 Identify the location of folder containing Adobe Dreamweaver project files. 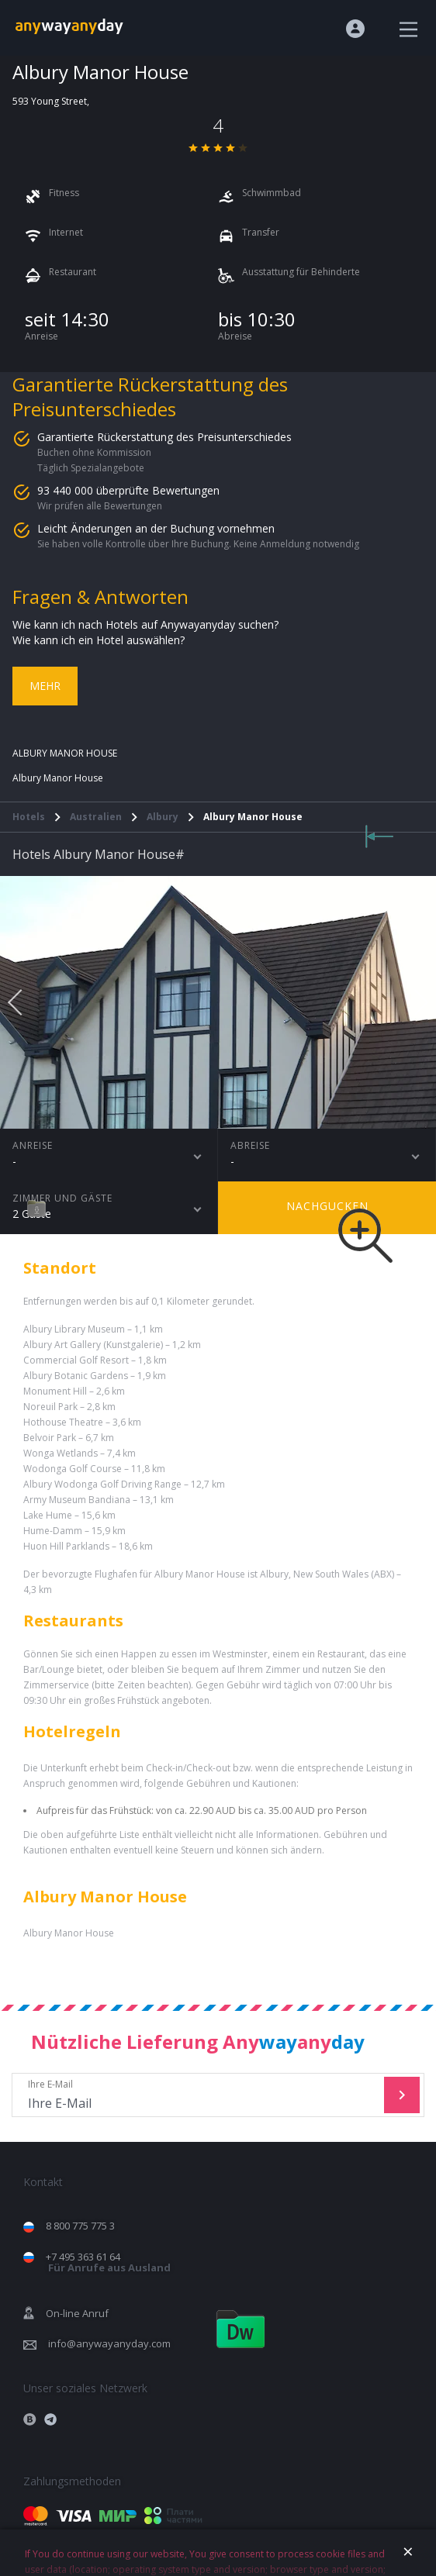
(240, 2330).